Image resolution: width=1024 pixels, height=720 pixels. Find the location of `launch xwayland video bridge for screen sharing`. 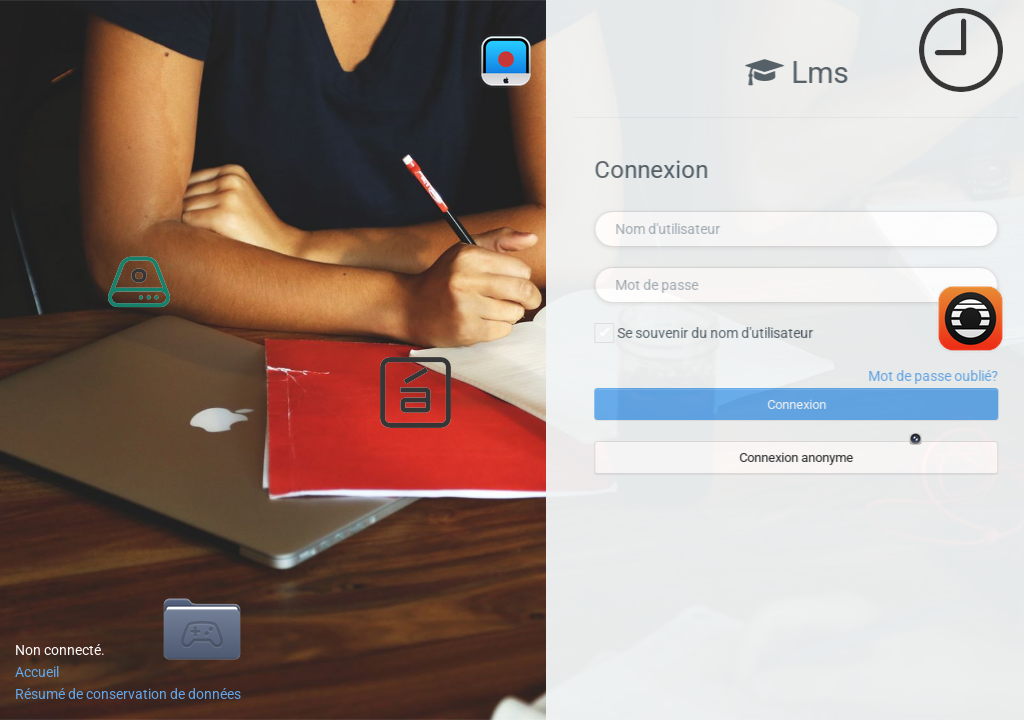

launch xwayland video bridge for screen sharing is located at coordinates (506, 61).